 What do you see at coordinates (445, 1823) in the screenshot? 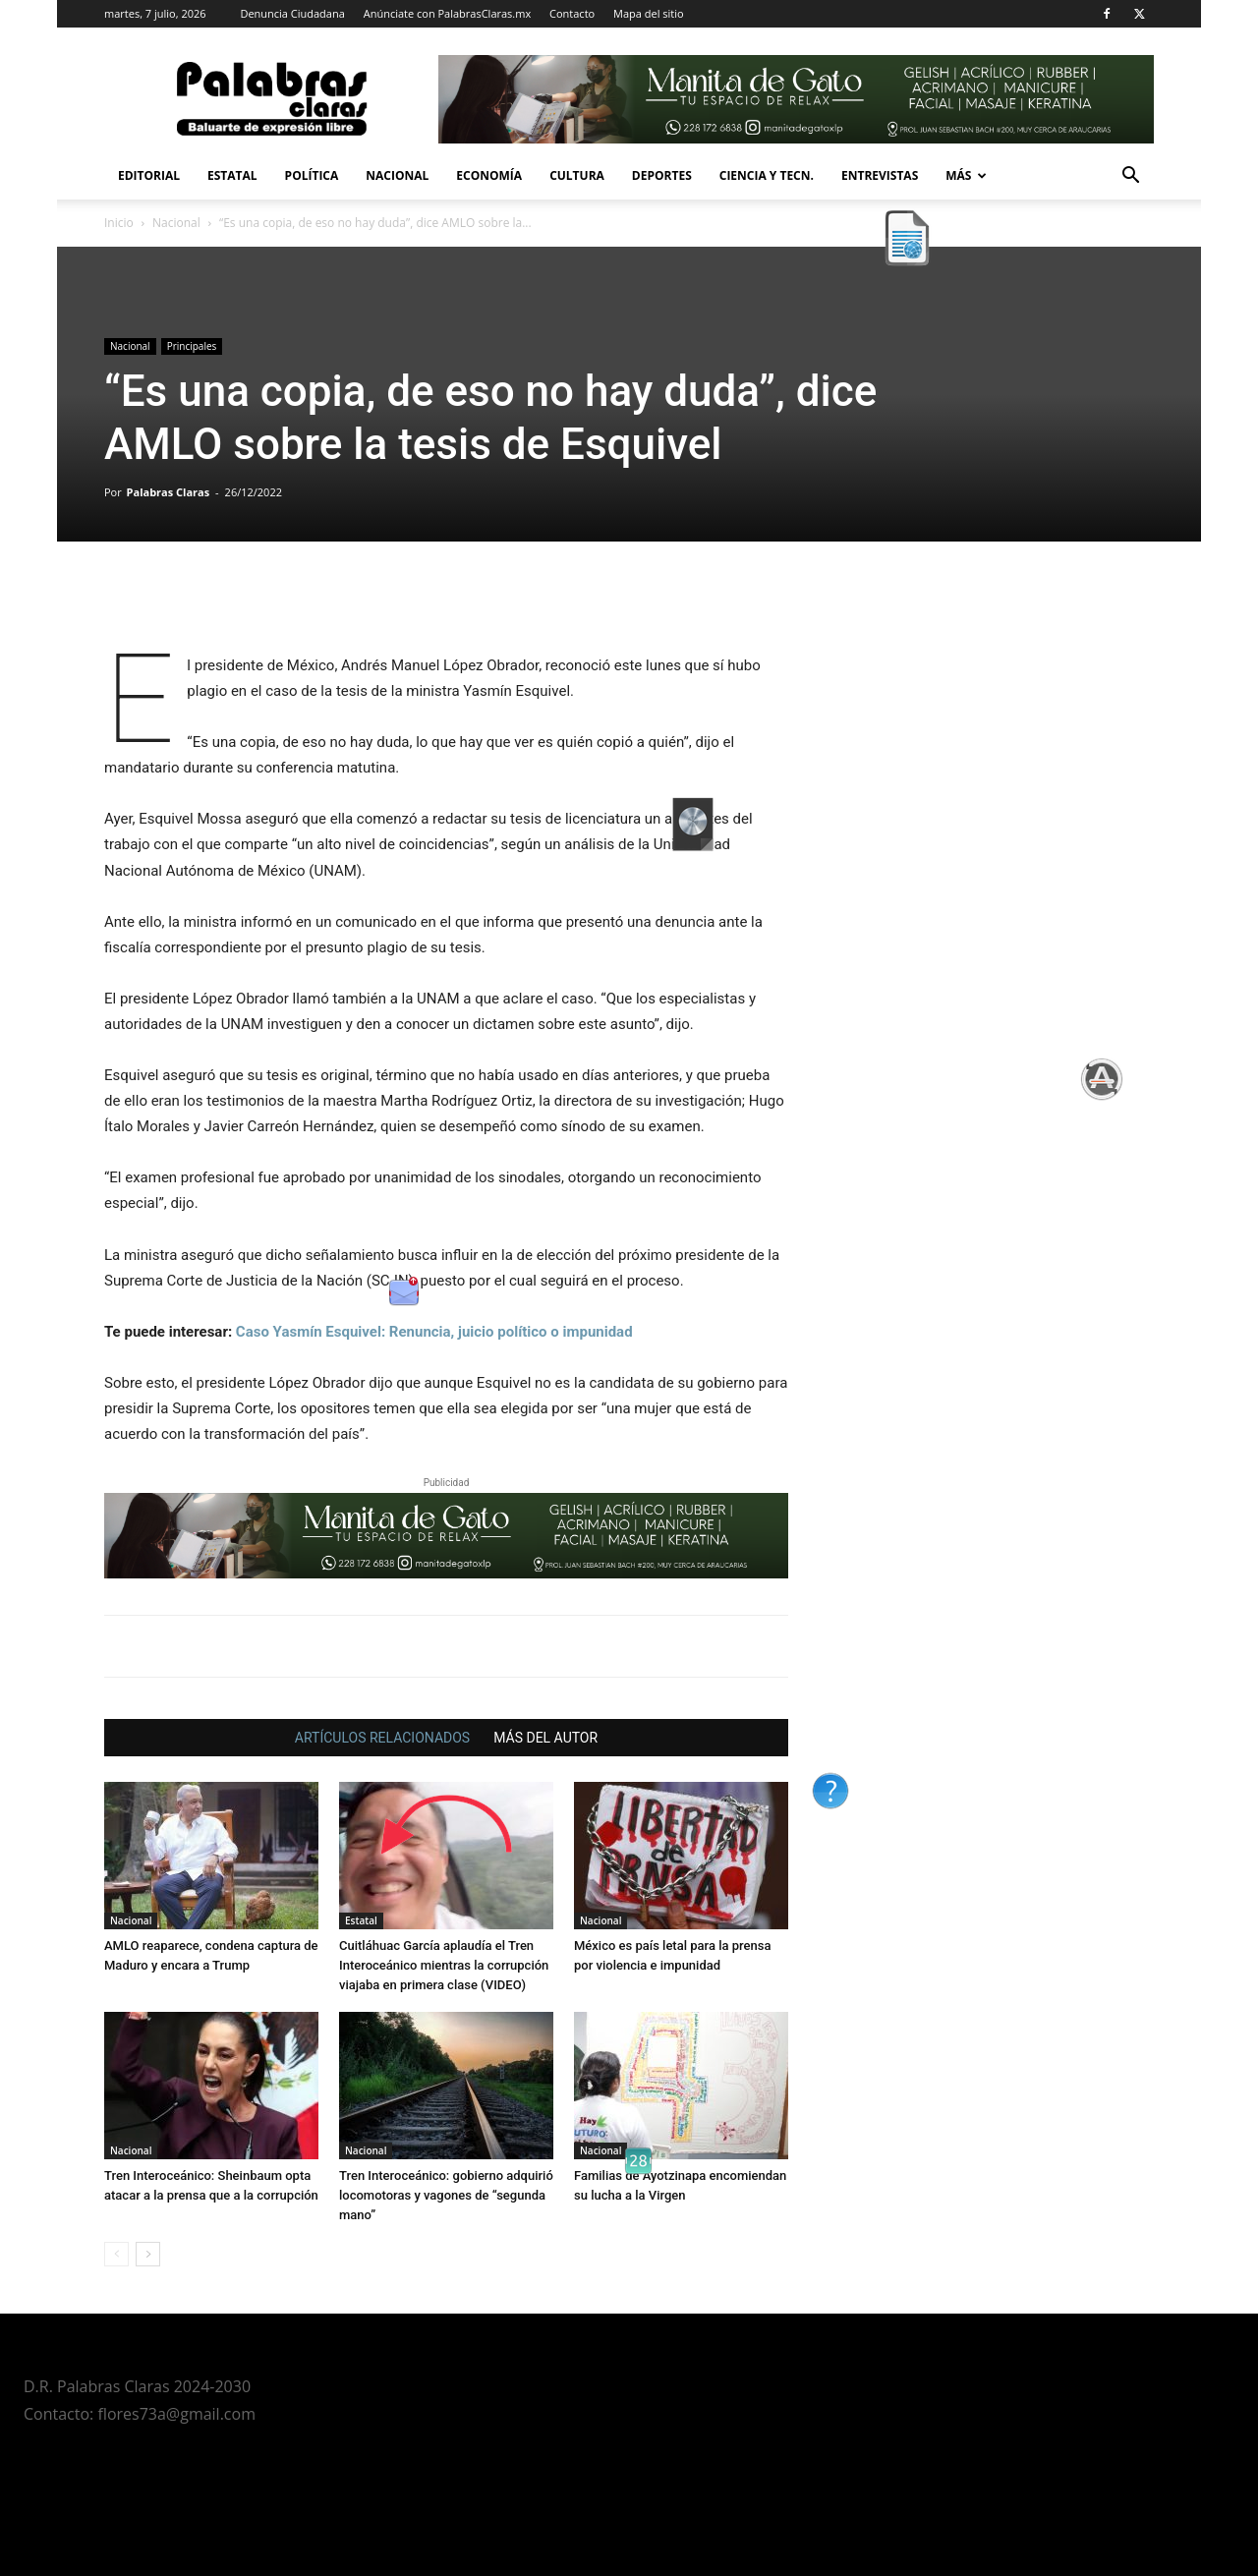
I see `undo the last action` at bounding box center [445, 1823].